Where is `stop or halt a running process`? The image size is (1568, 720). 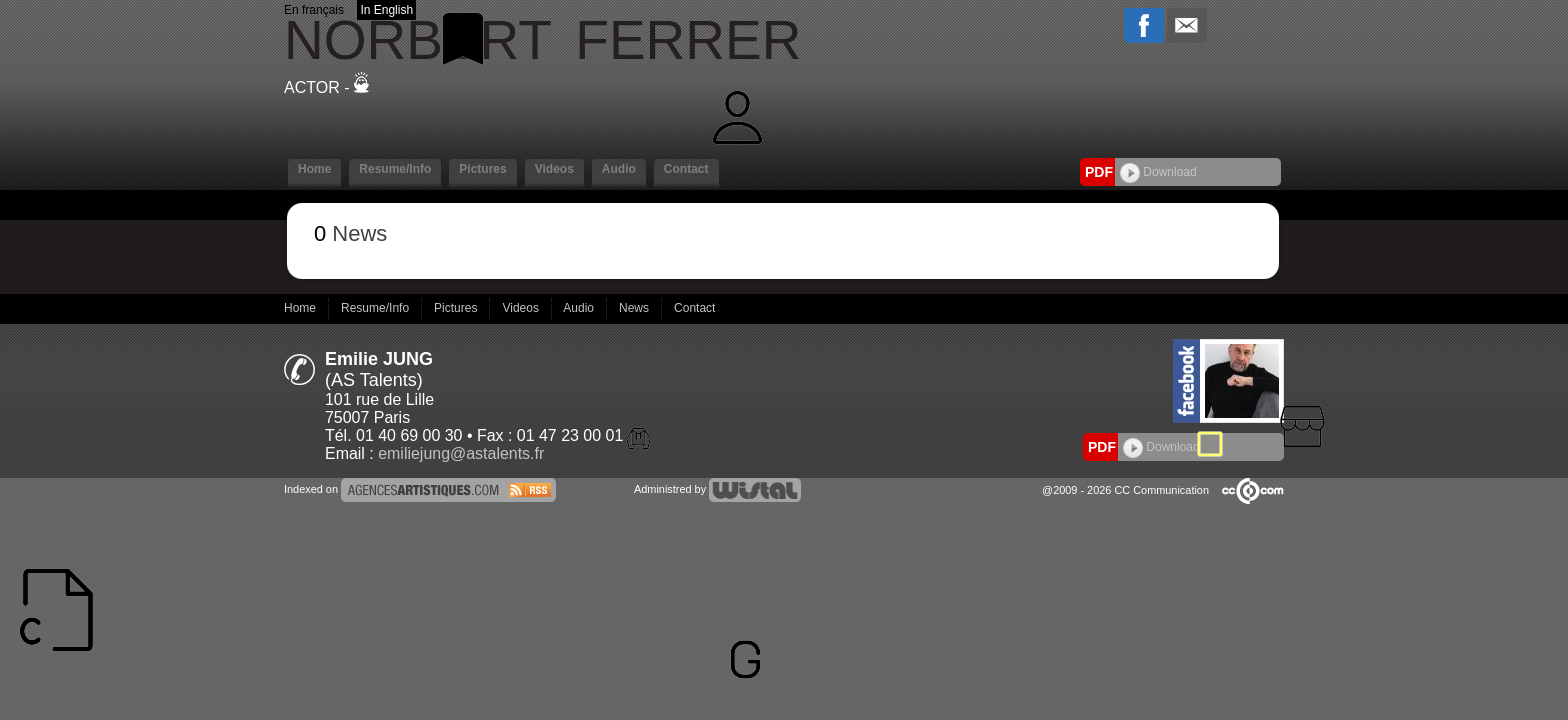
stop or halt a running process is located at coordinates (1210, 444).